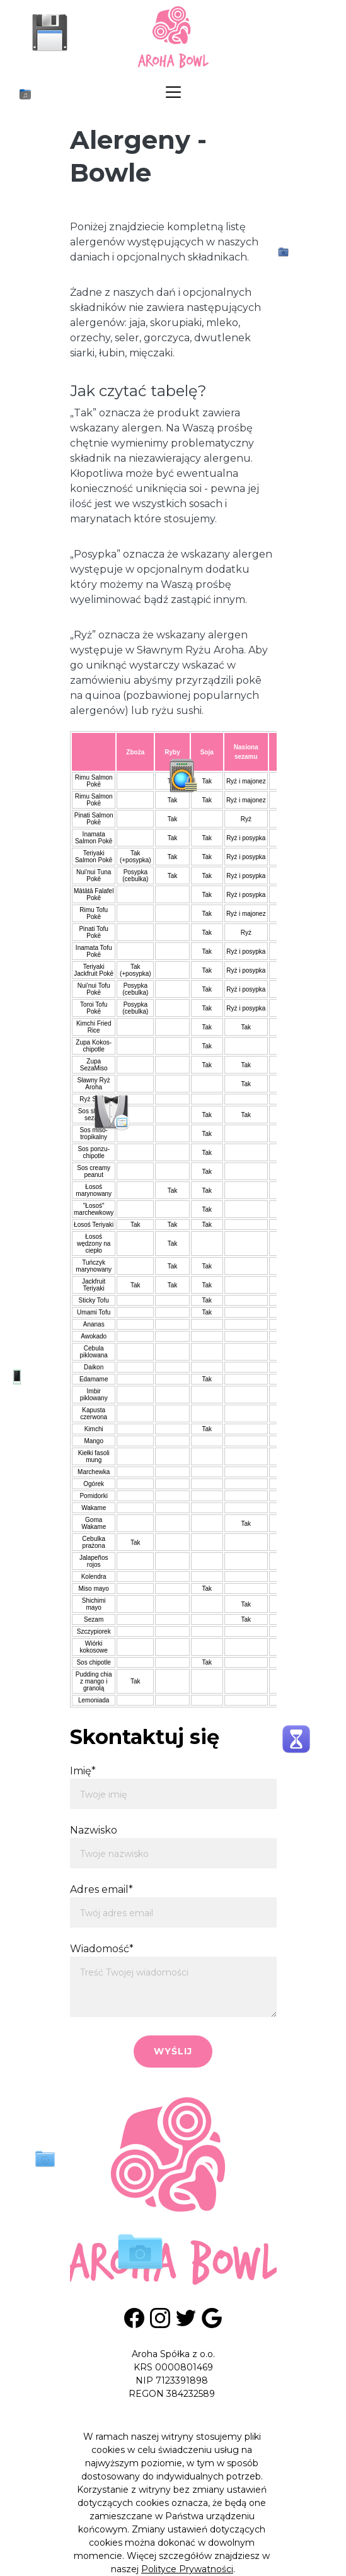 The height and width of the screenshot is (2576, 346). Describe the element at coordinates (45, 2158) in the screenshot. I see `open your downloads folder` at that location.